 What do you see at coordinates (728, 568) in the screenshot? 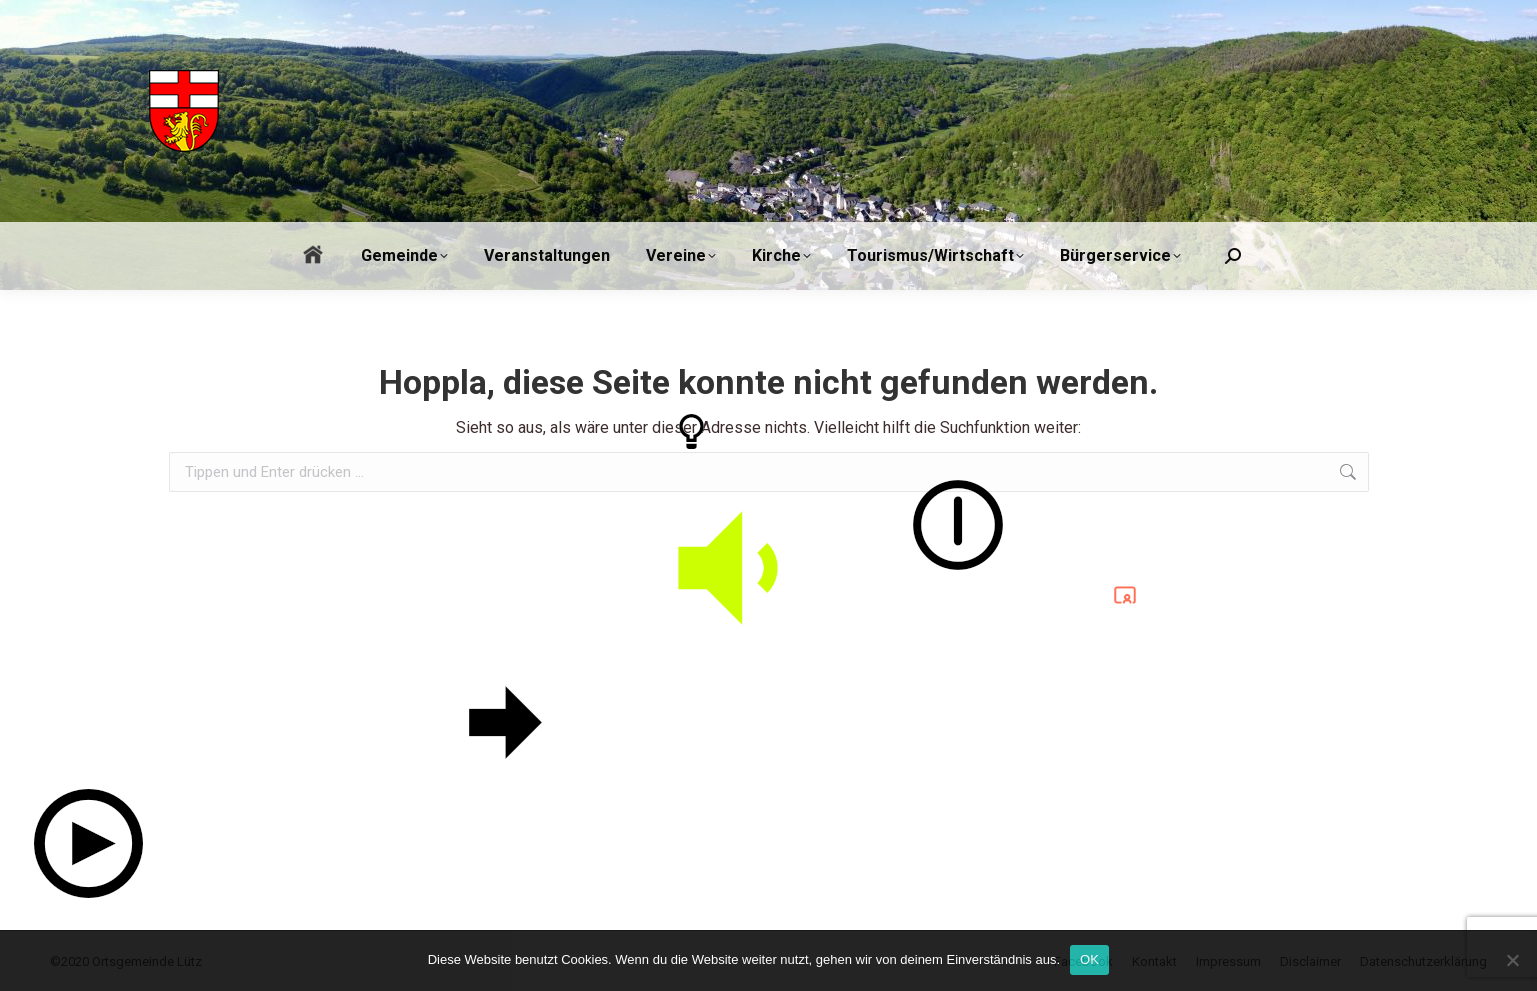
I see `decrease audio volume` at bounding box center [728, 568].